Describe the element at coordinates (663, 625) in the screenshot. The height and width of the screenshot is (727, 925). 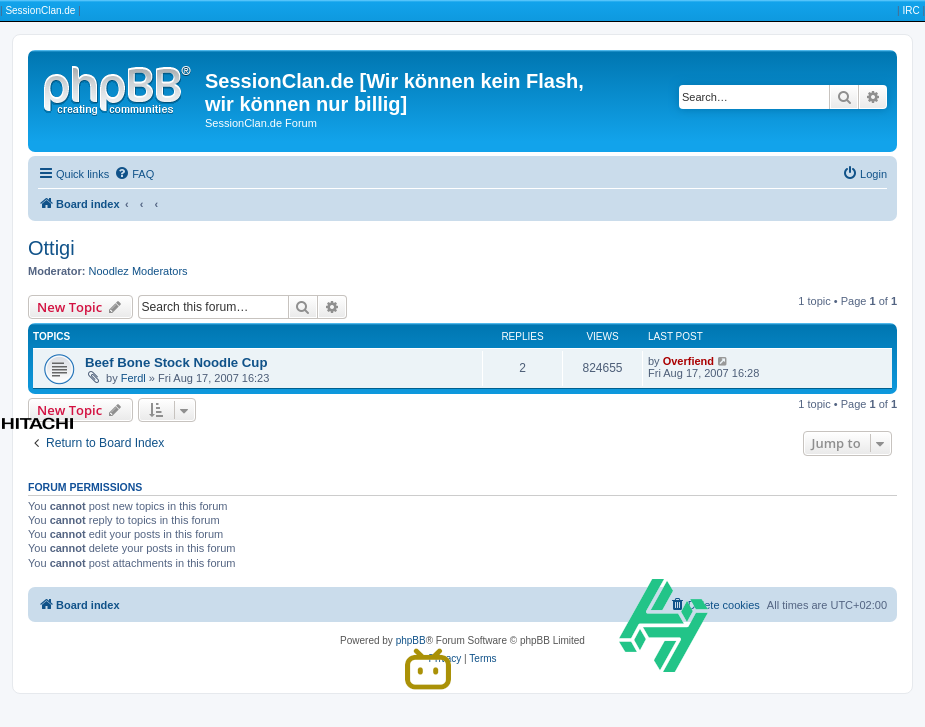
I see `handshake protocol logo` at that location.